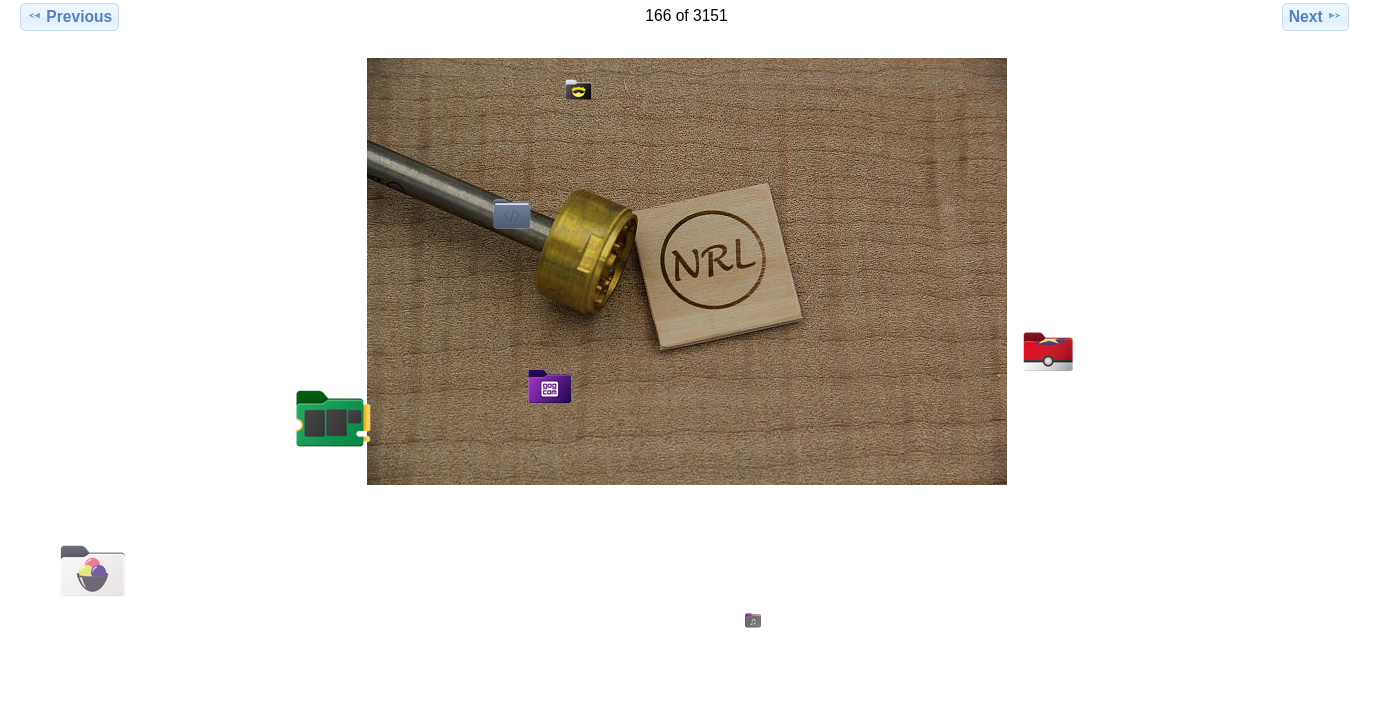 This screenshot has height=720, width=1373. What do you see at coordinates (549, 387) in the screenshot?
I see `open your GOG games folder` at bounding box center [549, 387].